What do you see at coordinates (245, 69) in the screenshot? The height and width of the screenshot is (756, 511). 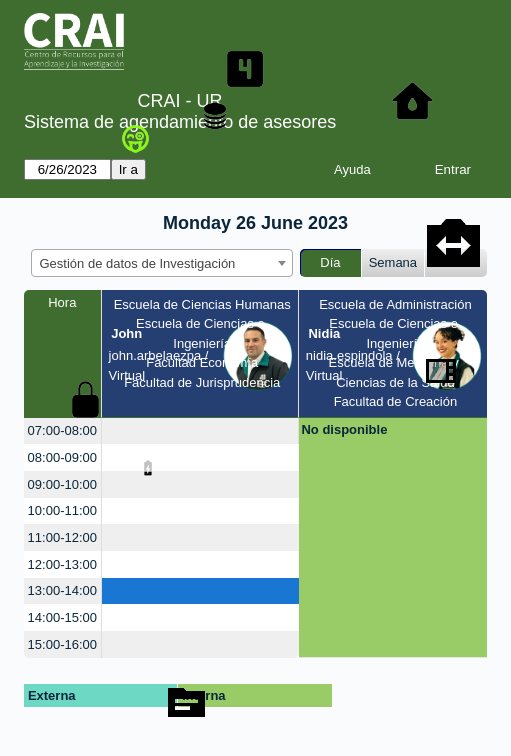 I see `select filter or preset number 4` at bounding box center [245, 69].